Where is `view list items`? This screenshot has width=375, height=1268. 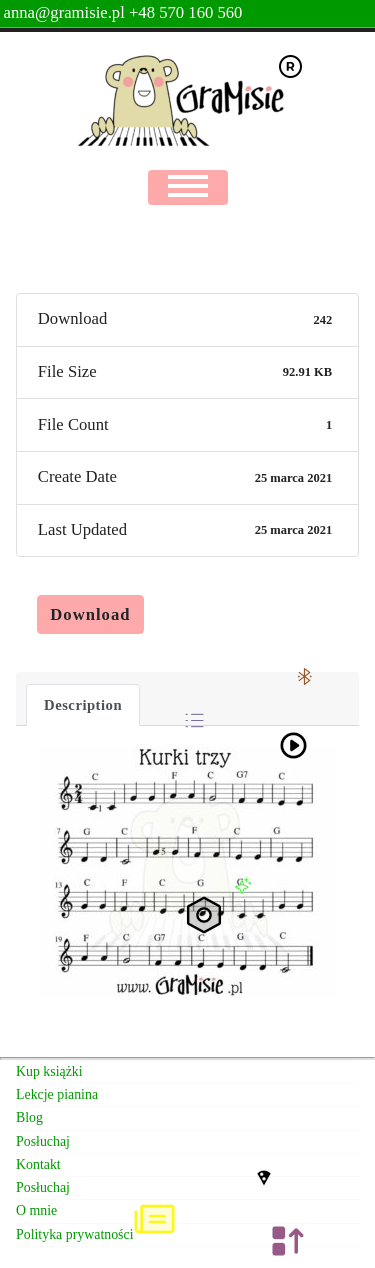 view list items is located at coordinates (194, 720).